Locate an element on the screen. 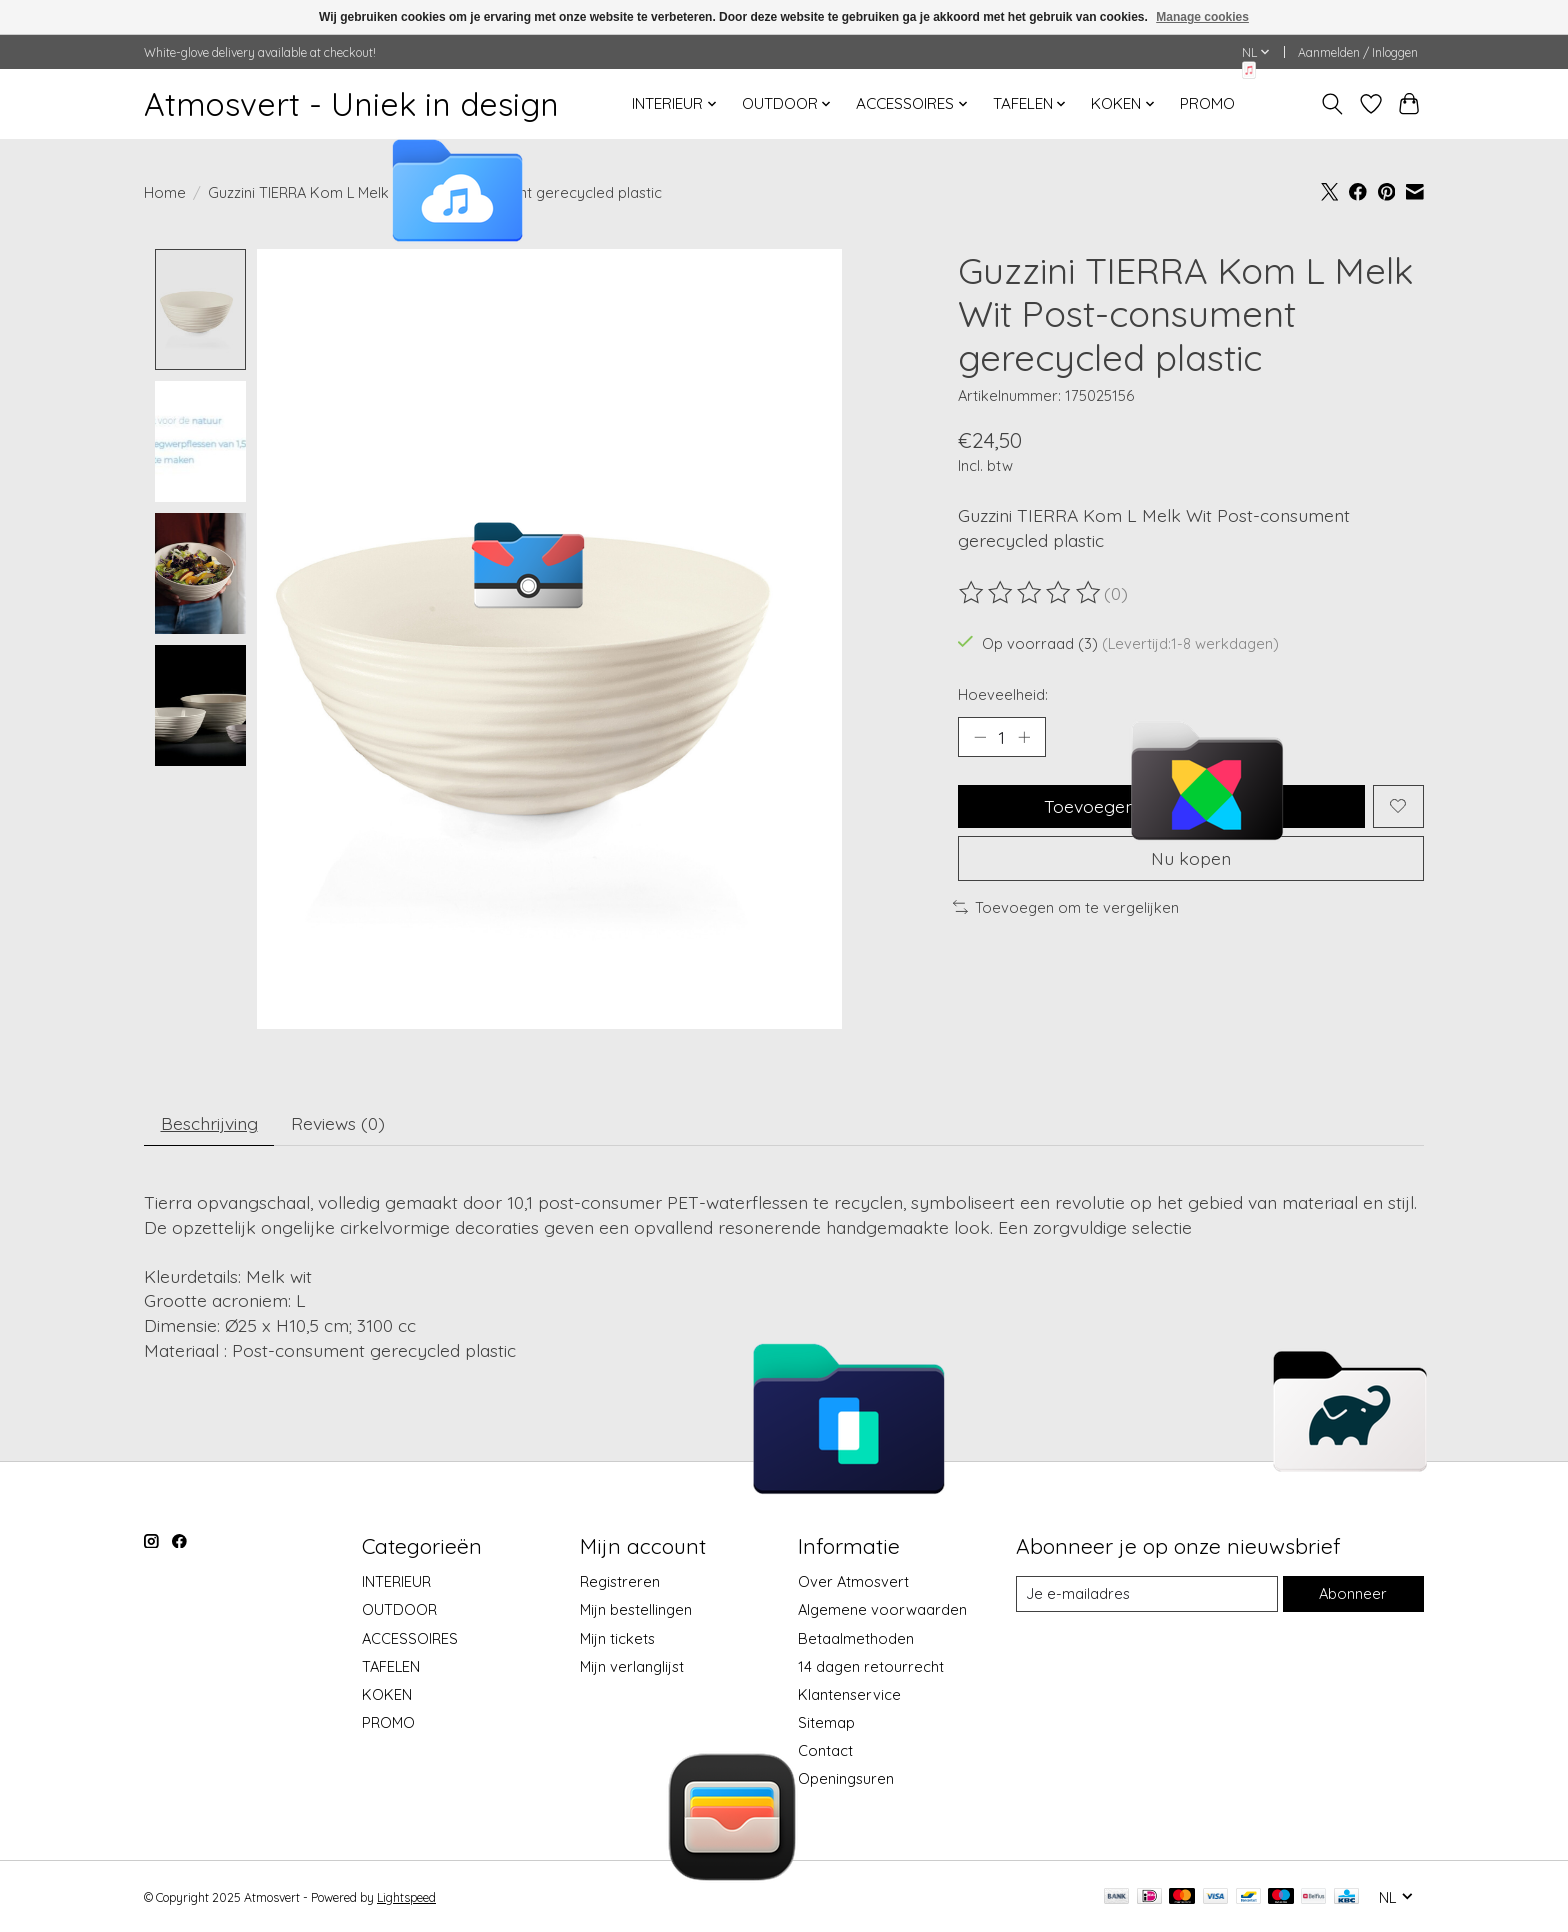 This screenshot has height=1932, width=1568. folder for pokémon game files or saves is located at coordinates (528, 568).